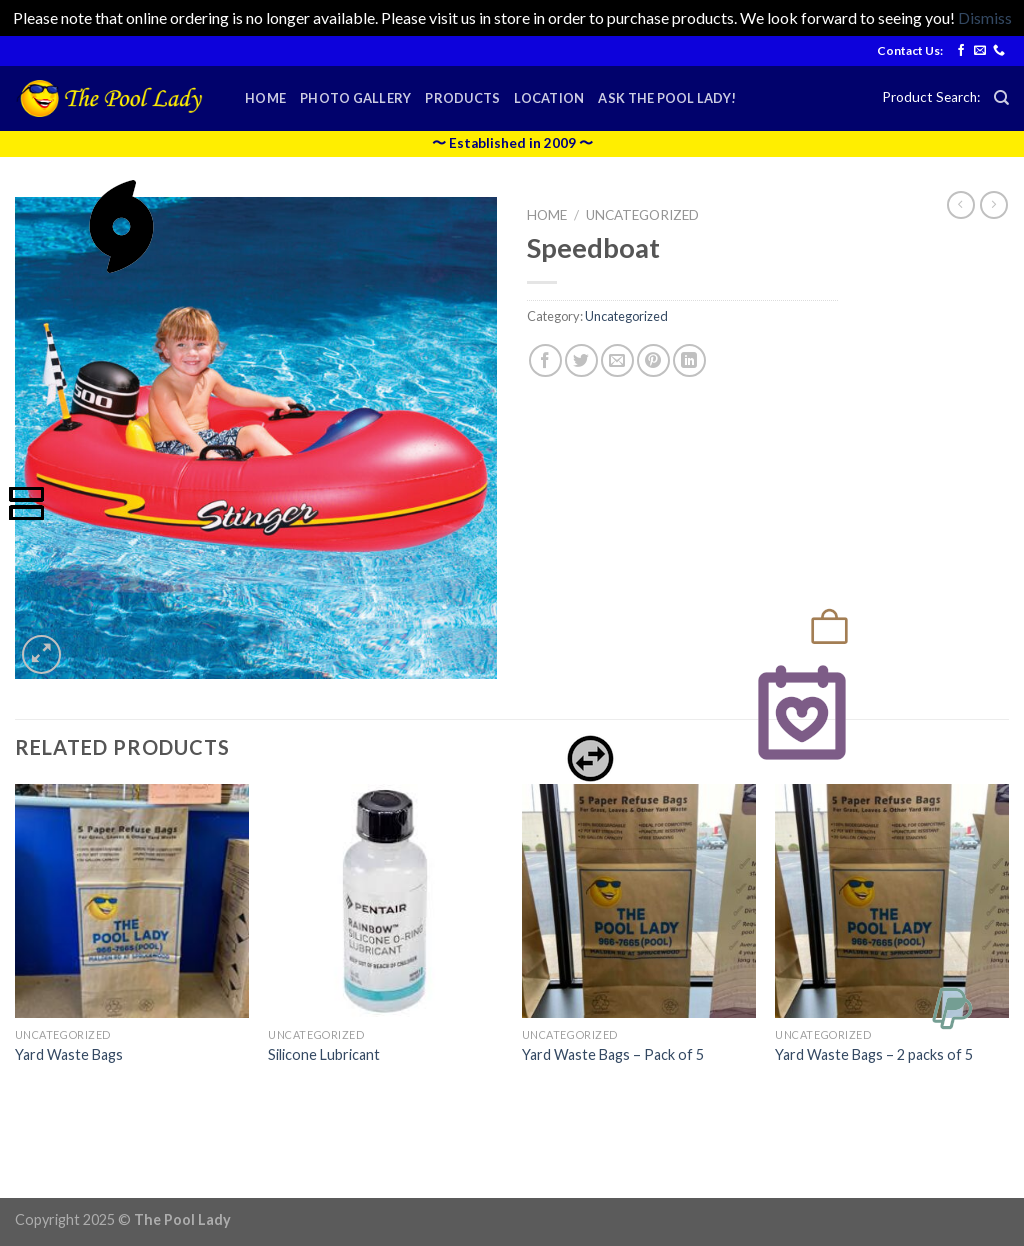  Describe the element at coordinates (802, 716) in the screenshot. I see `view favorite or loved events` at that location.